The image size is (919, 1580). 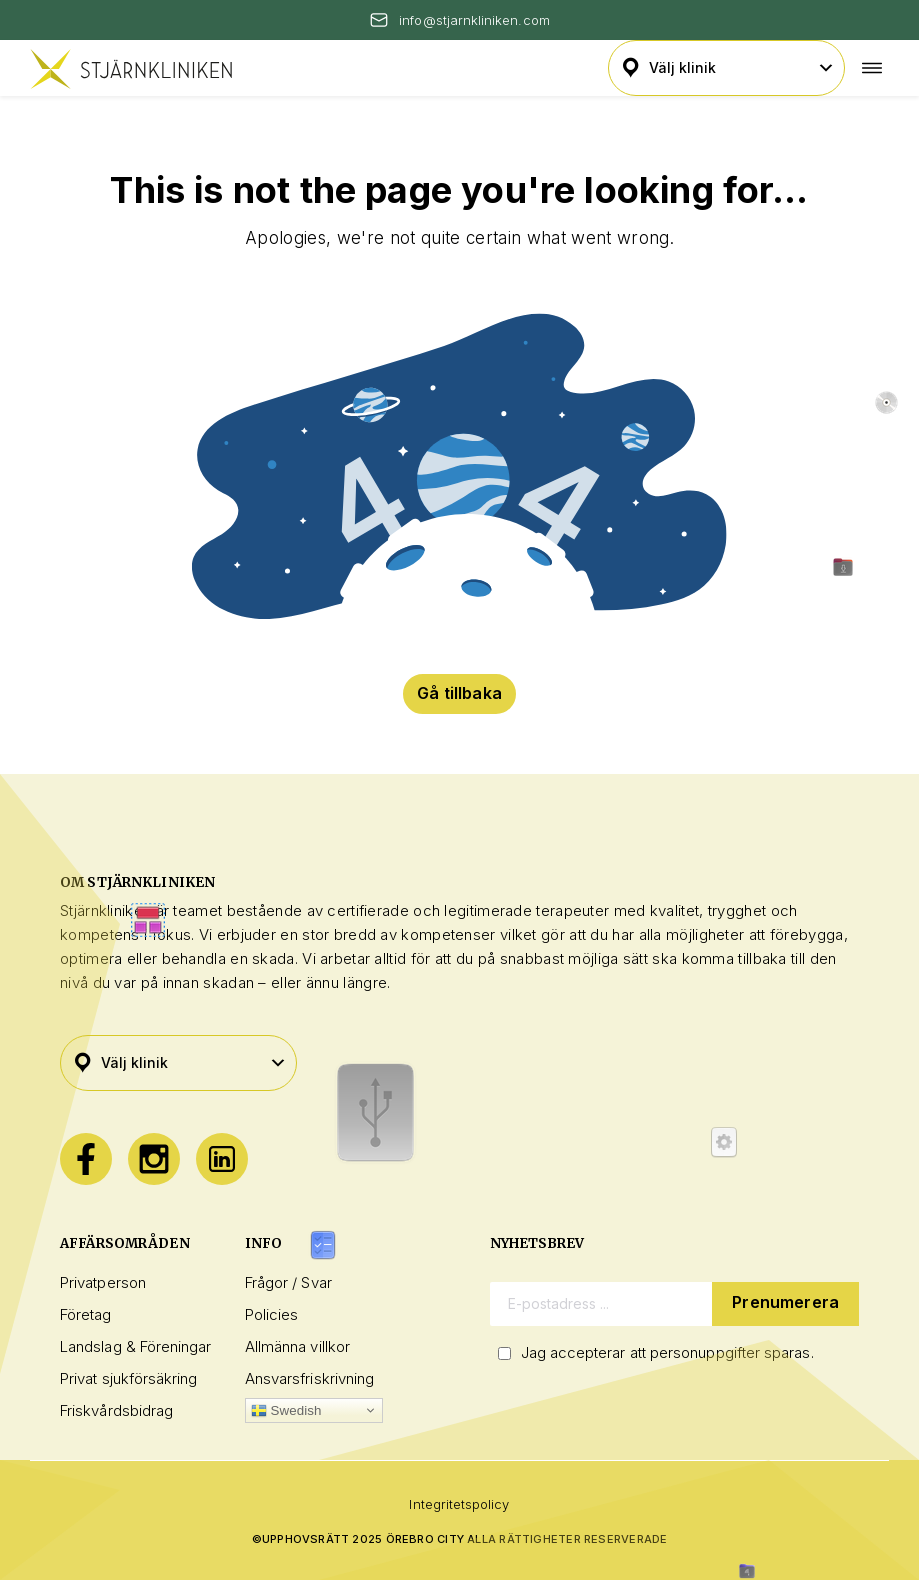 What do you see at coordinates (747, 1571) in the screenshot?
I see `open insync cloud sync folder` at bounding box center [747, 1571].